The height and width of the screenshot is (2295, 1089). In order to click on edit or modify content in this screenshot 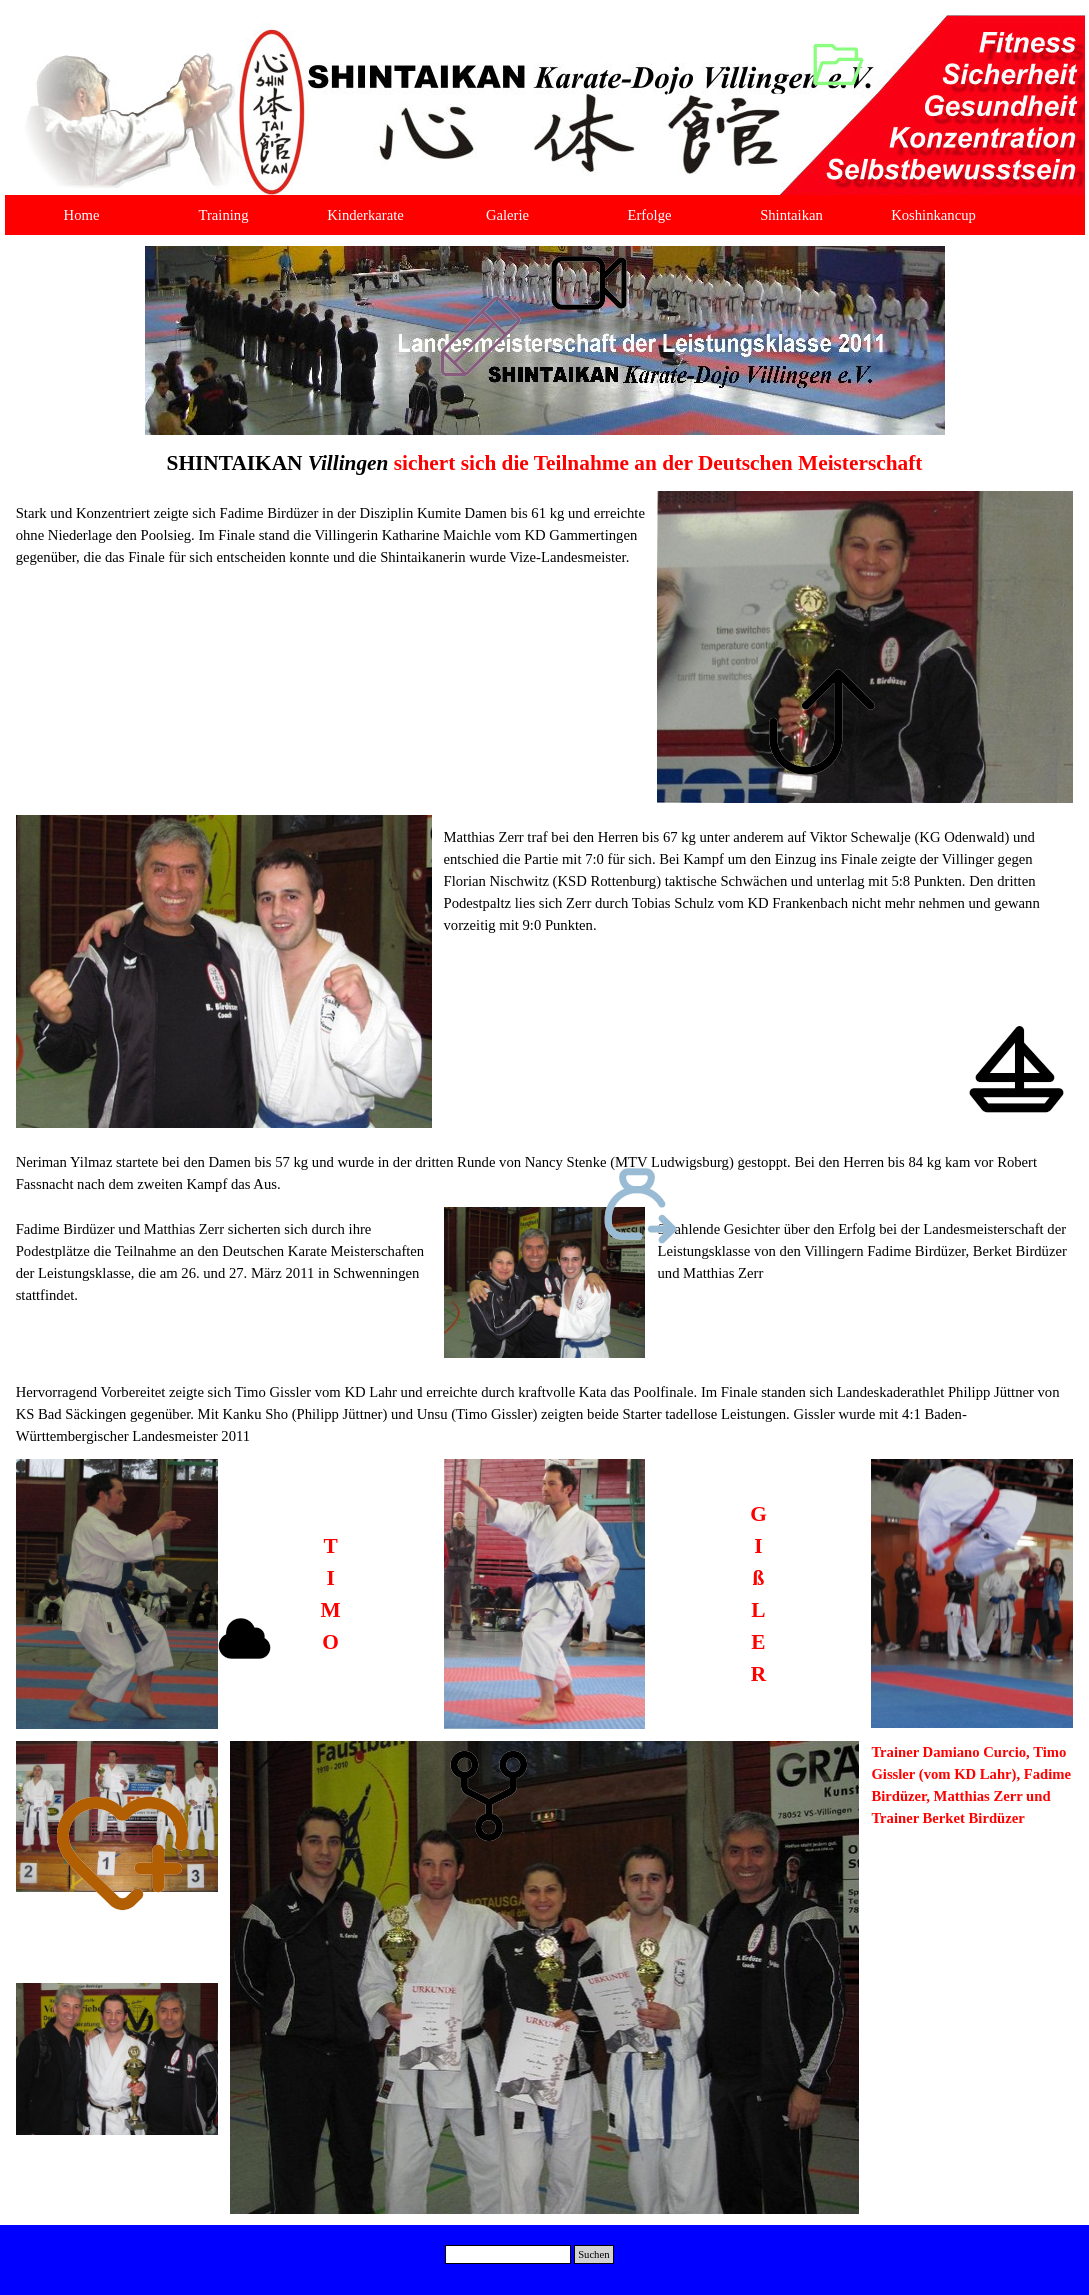, I will do `click(479, 338)`.